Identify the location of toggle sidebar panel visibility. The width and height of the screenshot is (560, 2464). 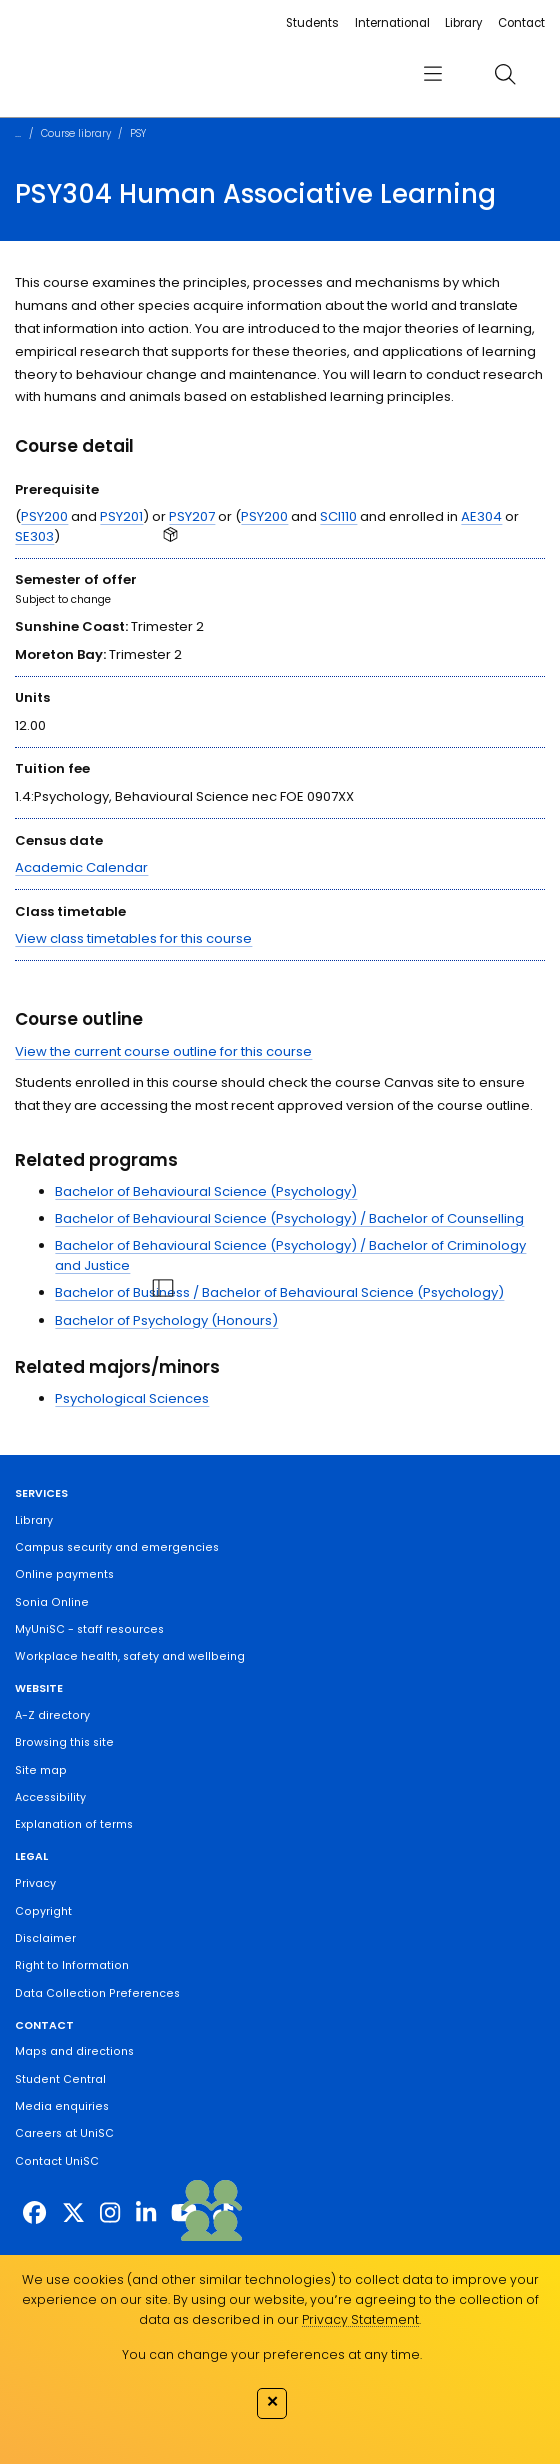
(163, 1288).